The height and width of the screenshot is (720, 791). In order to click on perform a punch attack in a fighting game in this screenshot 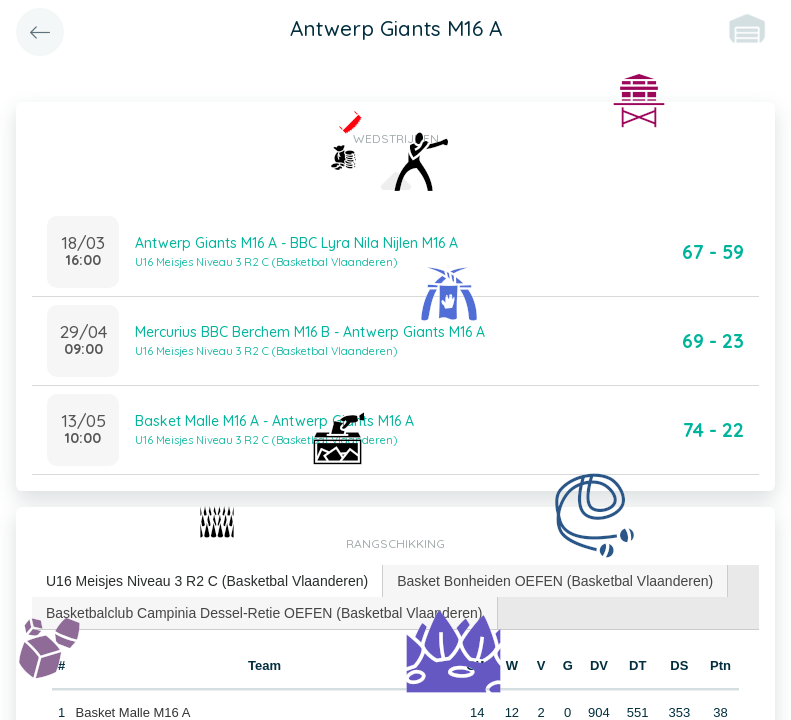, I will do `click(424, 161)`.